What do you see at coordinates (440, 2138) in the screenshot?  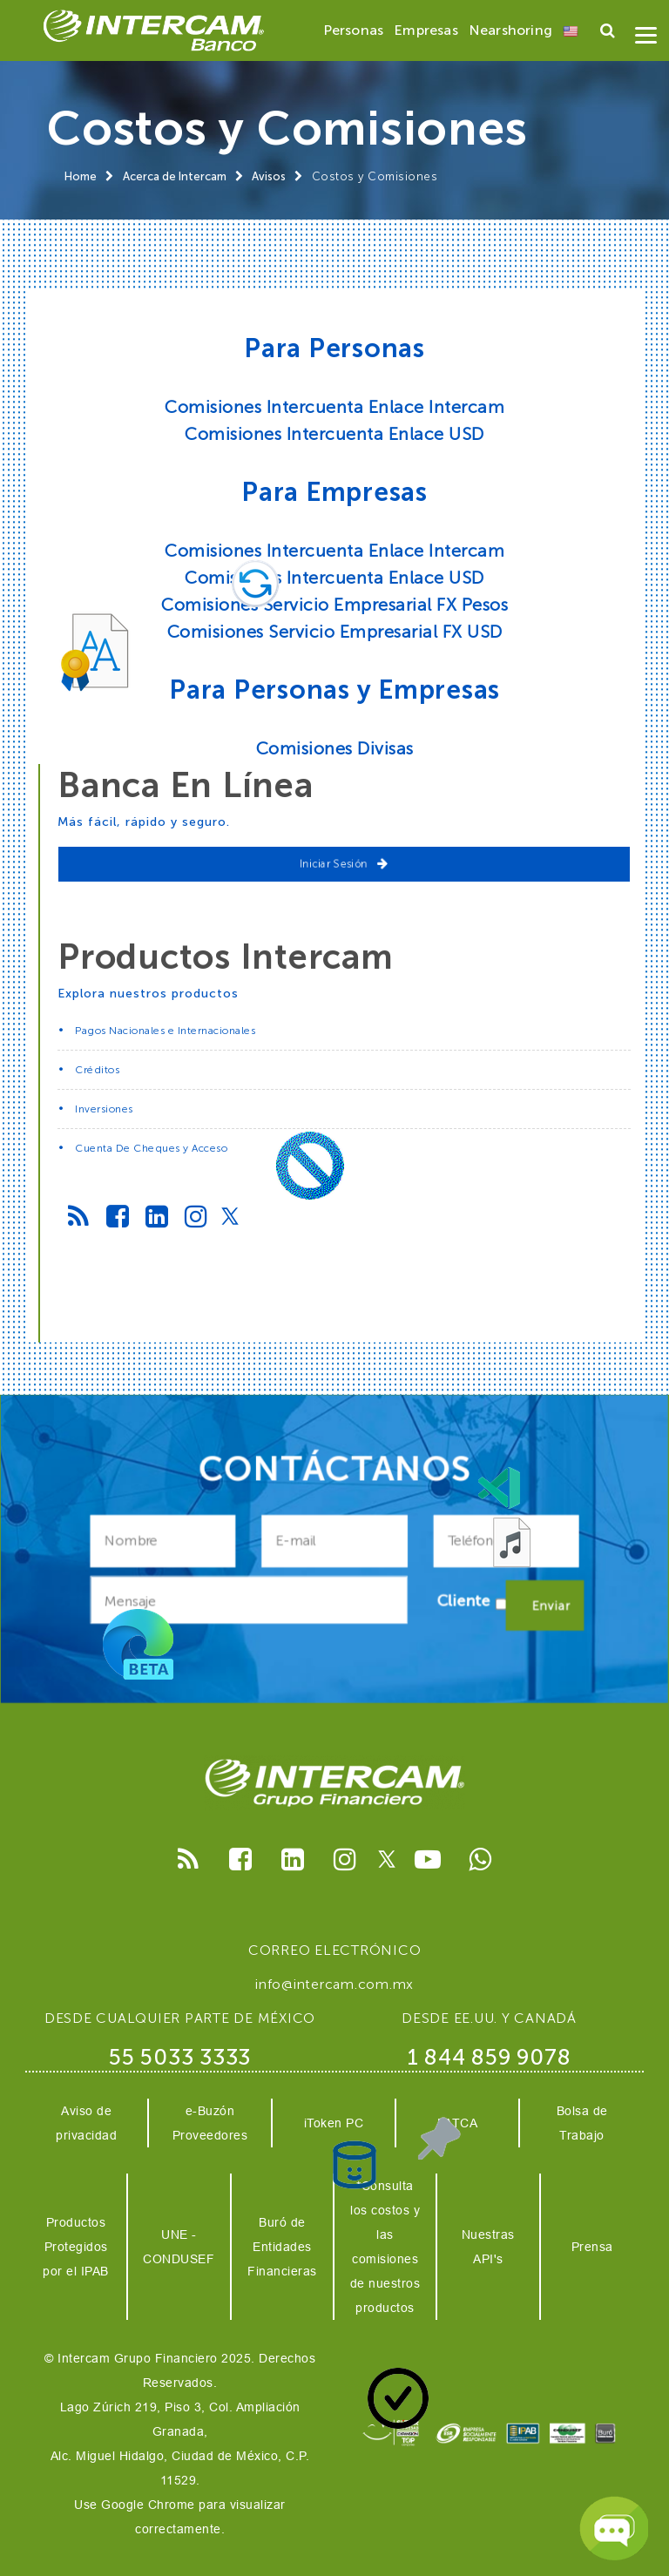 I see `pin an item to keep it visible` at bounding box center [440, 2138].